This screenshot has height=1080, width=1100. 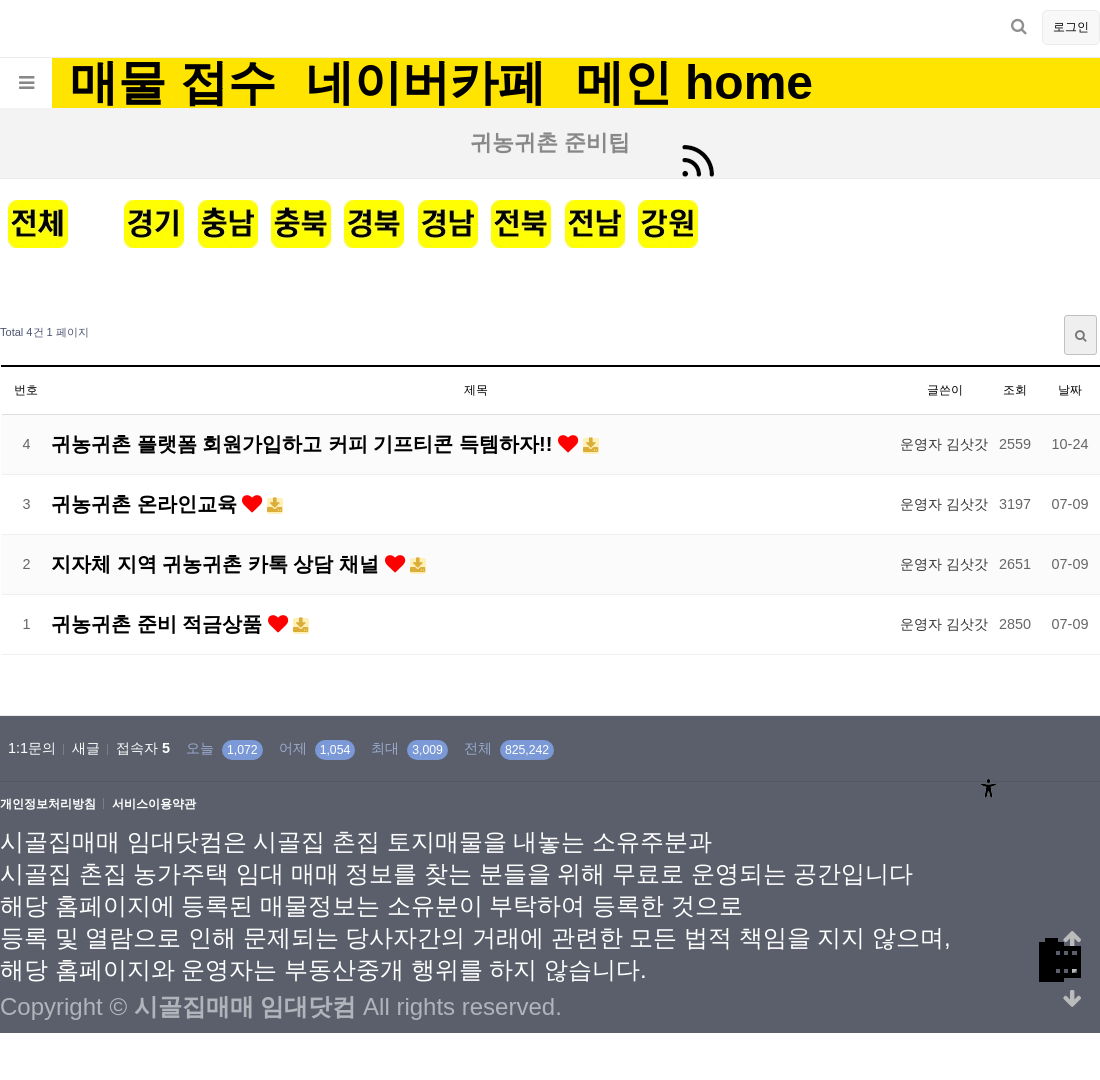 What do you see at coordinates (696, 163) in the screenshot?
I see `subscribe to RSS feed` at bounding box center [696, 163].